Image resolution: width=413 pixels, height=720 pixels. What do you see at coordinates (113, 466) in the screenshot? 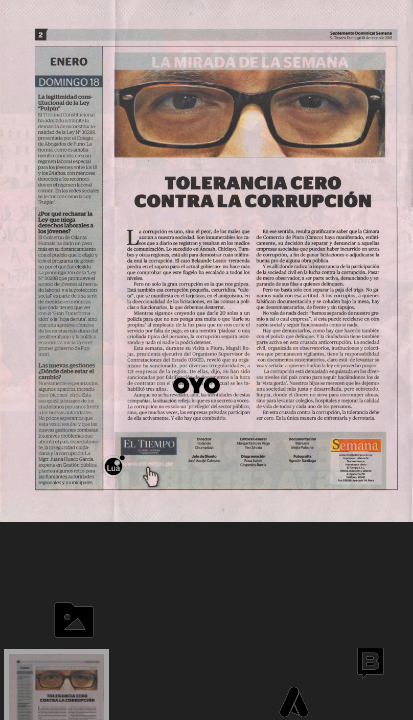
I see `lua programming language logo` at bounding box center [113, 466].